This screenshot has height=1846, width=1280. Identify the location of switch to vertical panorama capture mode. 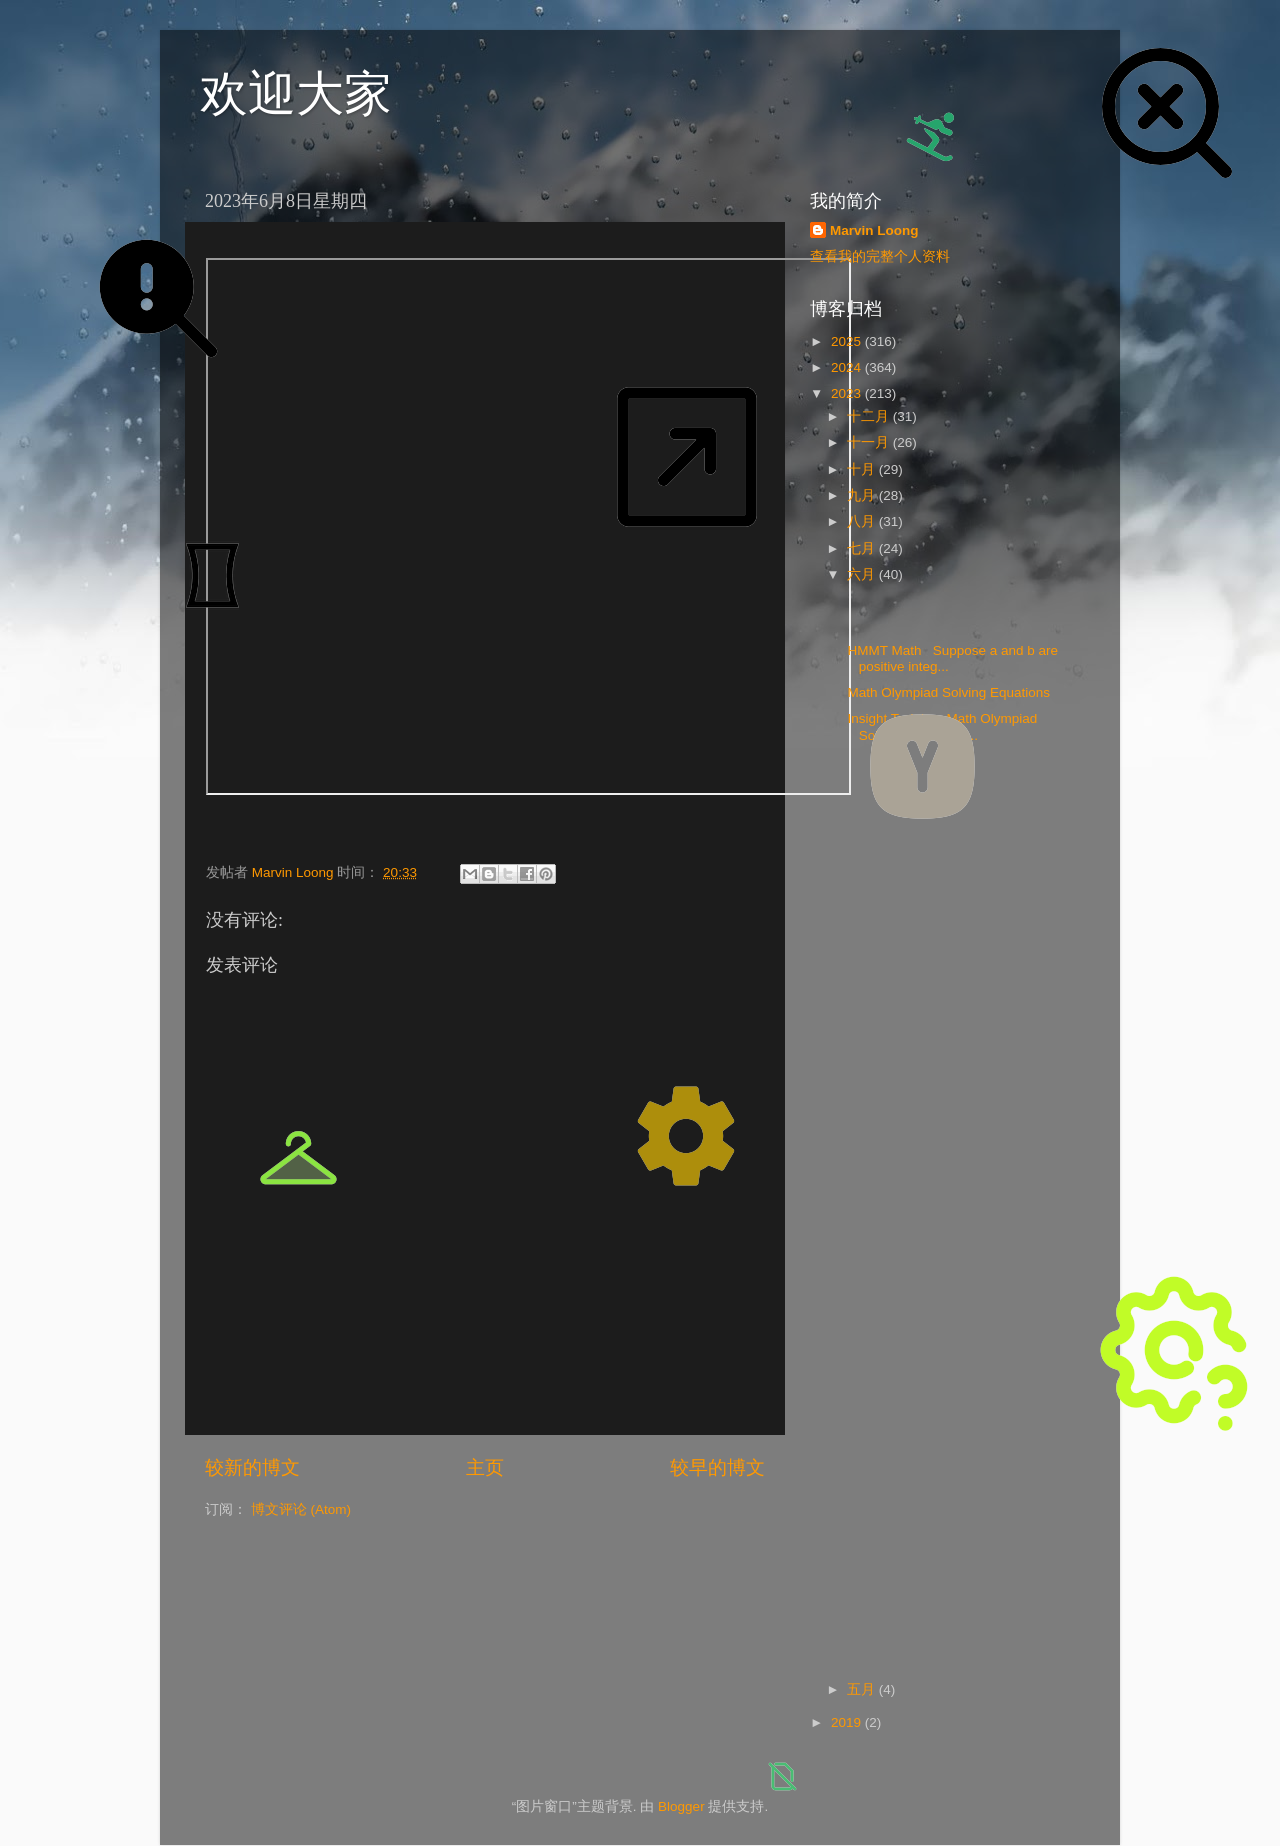
(212, 575).